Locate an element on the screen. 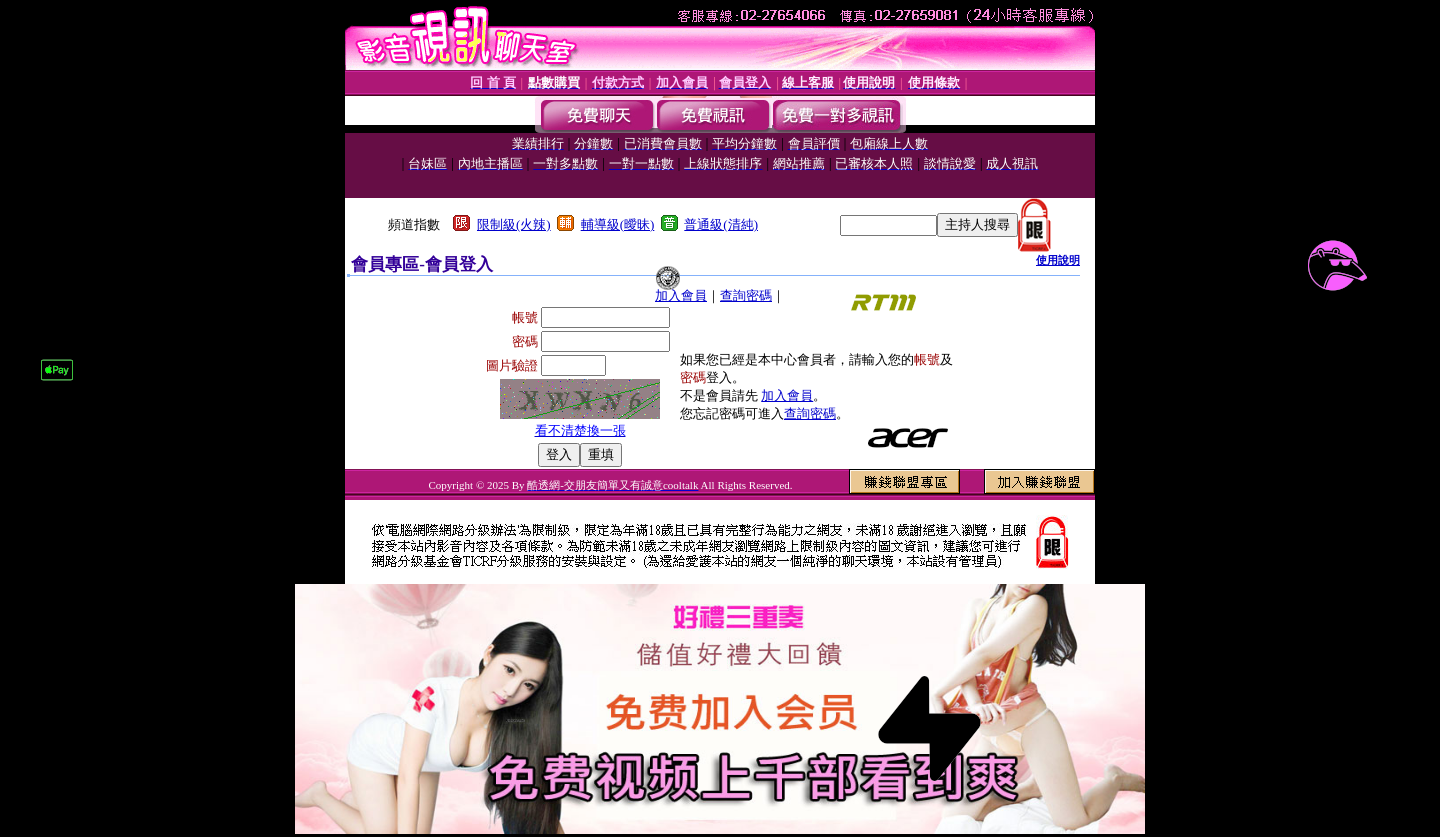  RTM (Remember The Milk) app logo is located at coordinates (883, 302).